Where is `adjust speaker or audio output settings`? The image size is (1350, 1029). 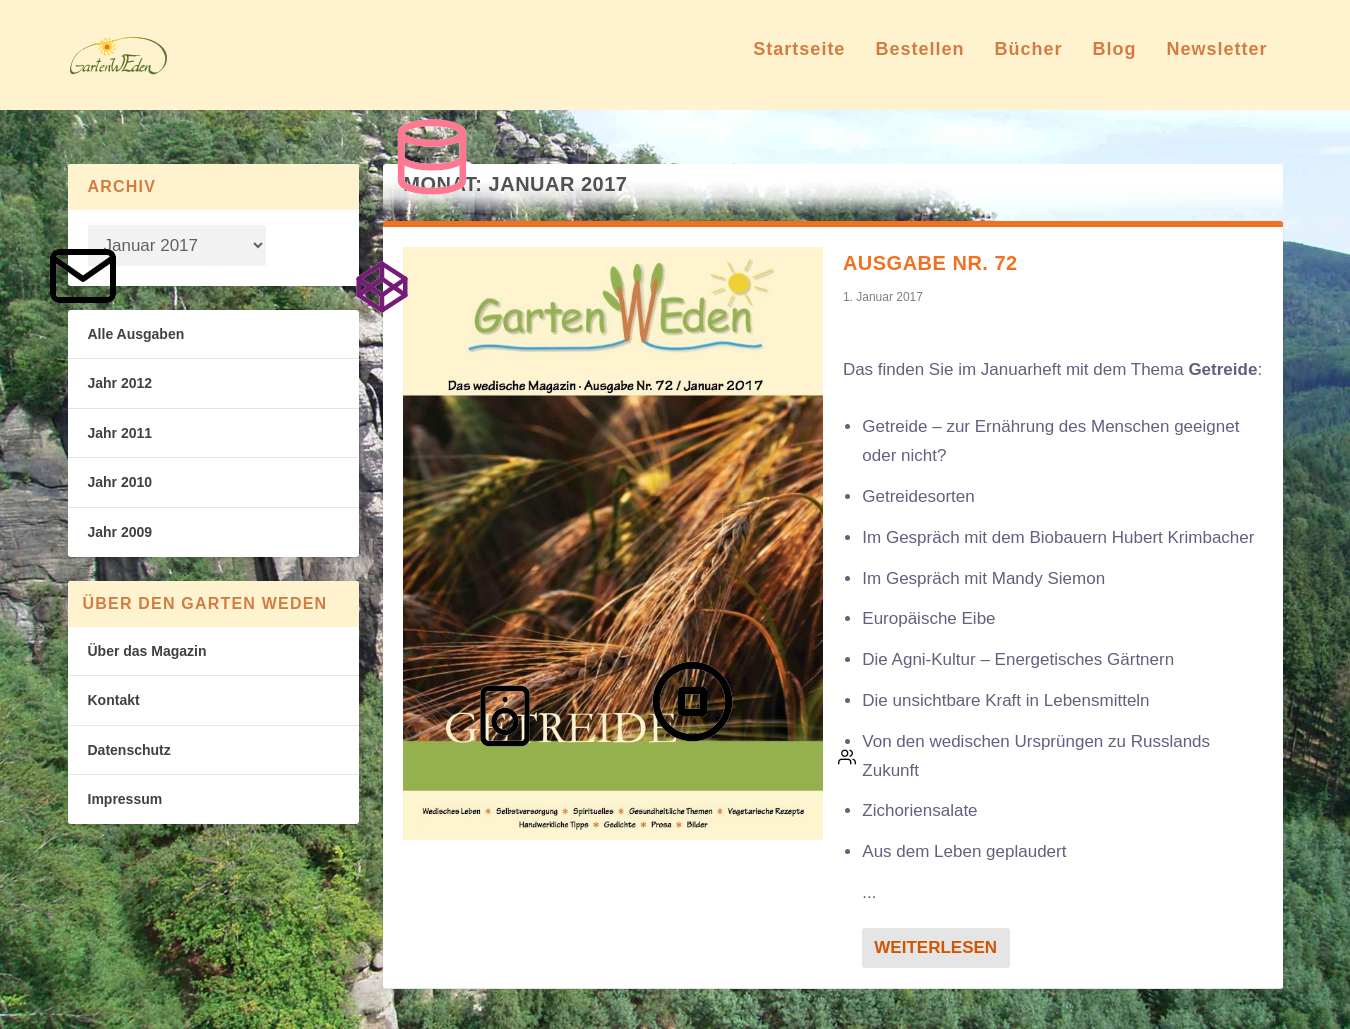
adjust speaker or audio output settings is located at coordinates (505, 716).